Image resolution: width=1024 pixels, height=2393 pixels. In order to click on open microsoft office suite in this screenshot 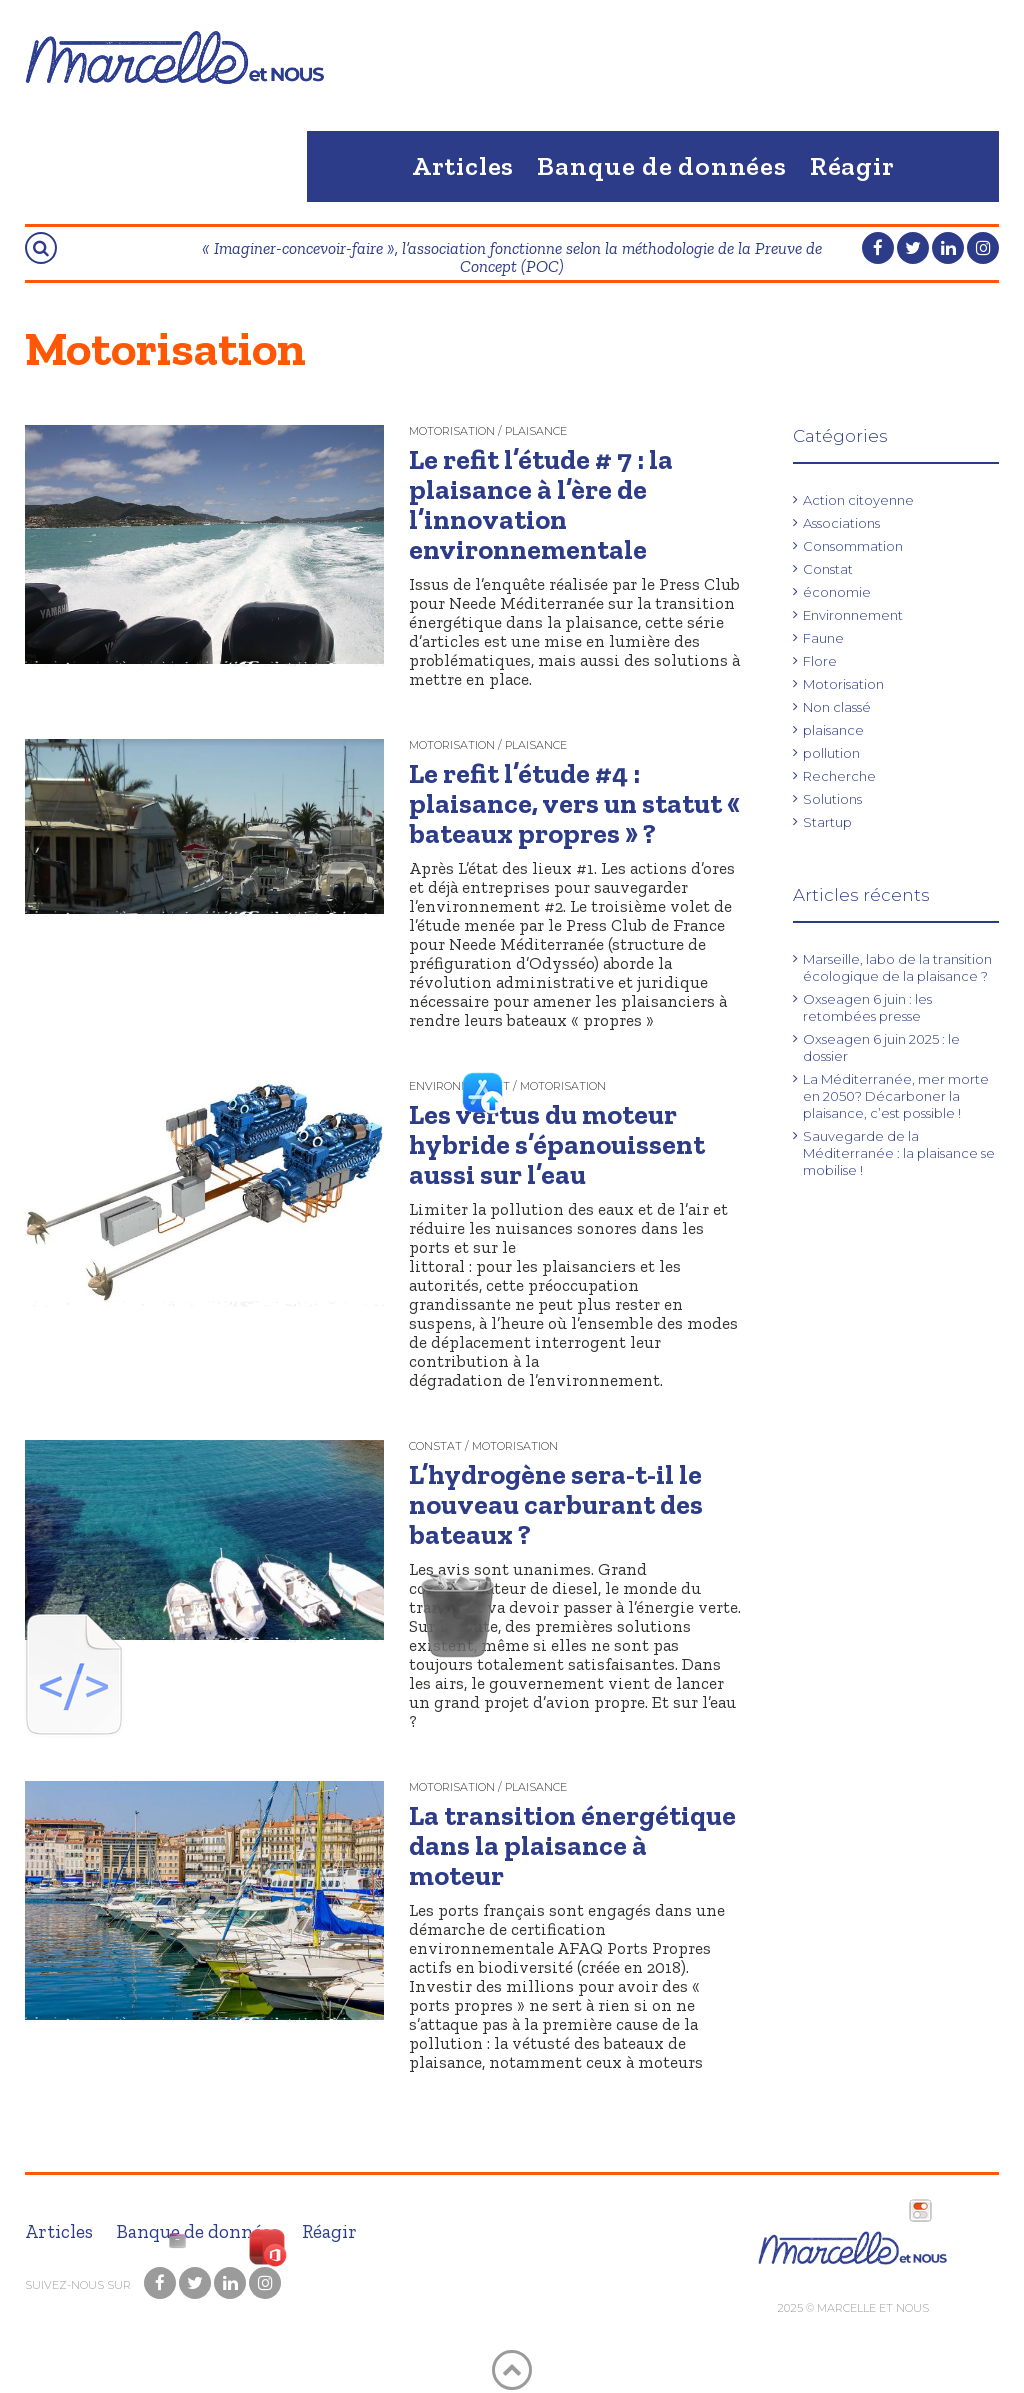, I will do `click(267, 2247)`.